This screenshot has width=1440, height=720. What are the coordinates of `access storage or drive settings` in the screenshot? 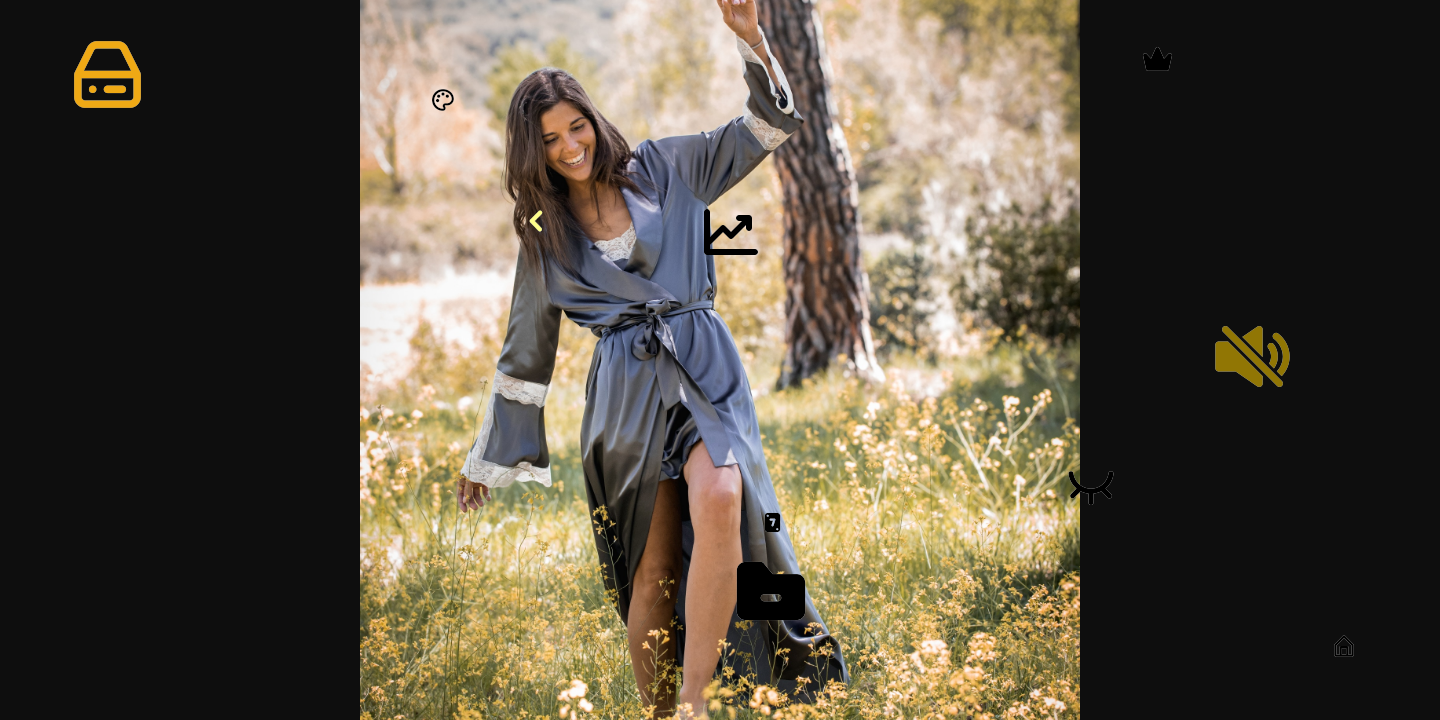 It's located at (107, 74).